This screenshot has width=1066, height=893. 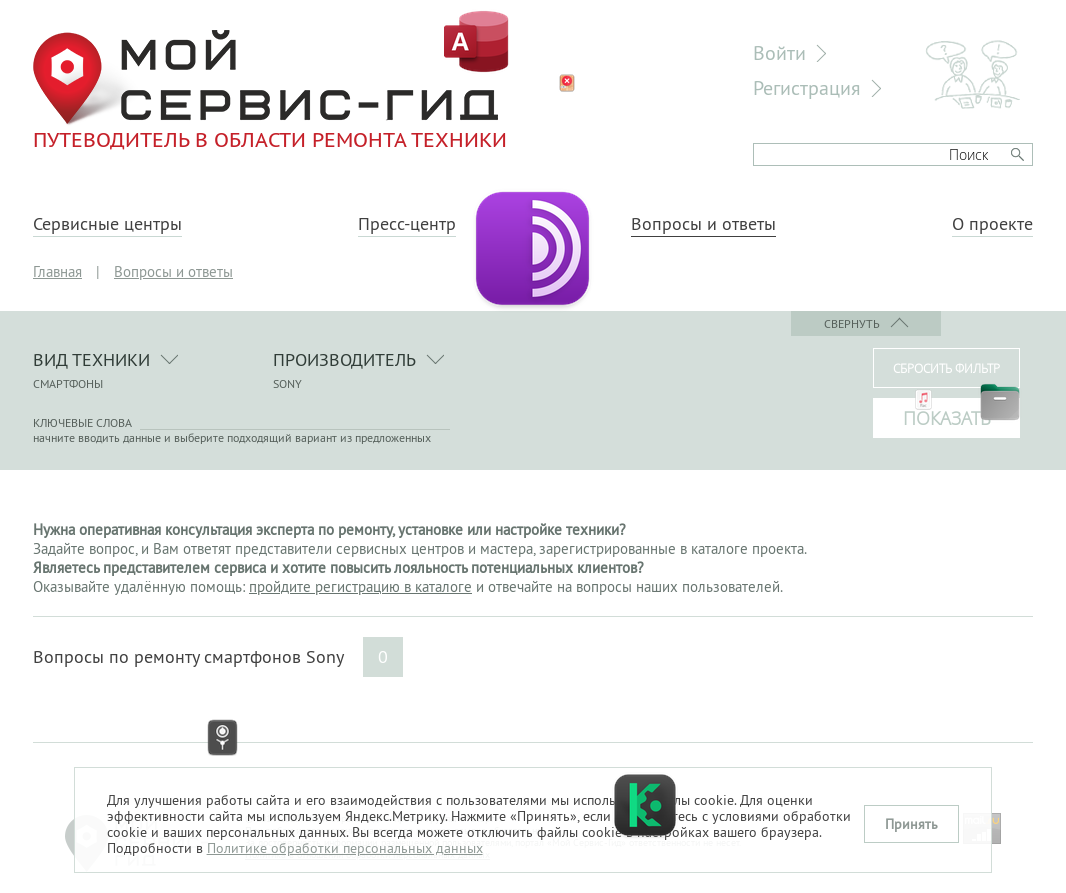 I want to click on open the backups application, so click(x=222, y=737).